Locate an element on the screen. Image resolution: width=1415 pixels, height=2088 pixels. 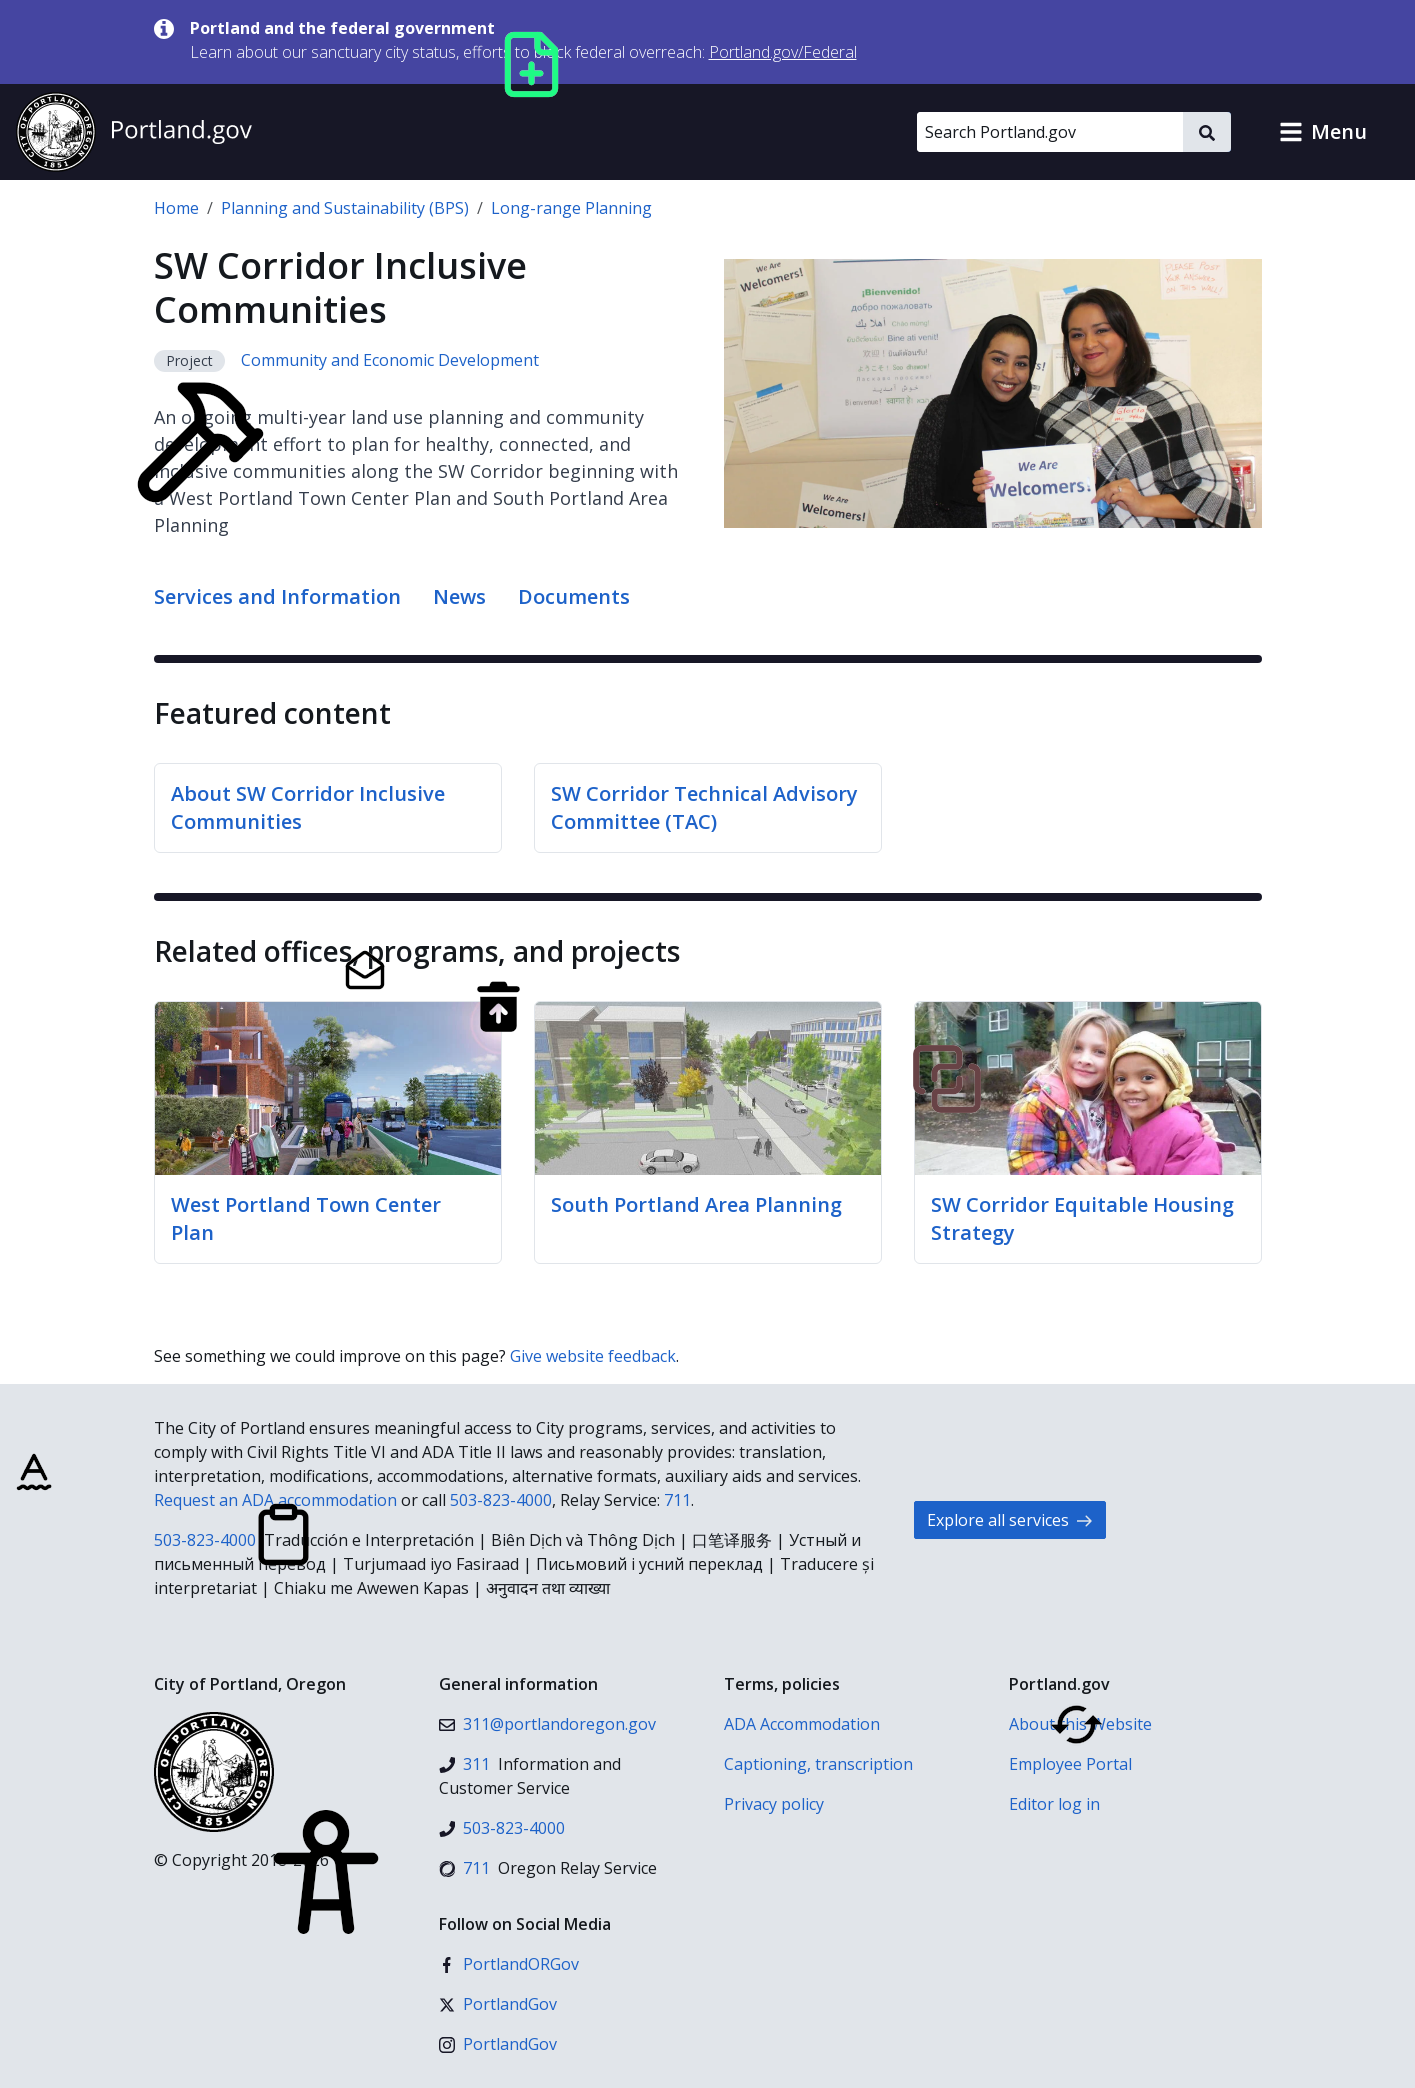
view an opened or read email message is located at coordinates (365, 970).